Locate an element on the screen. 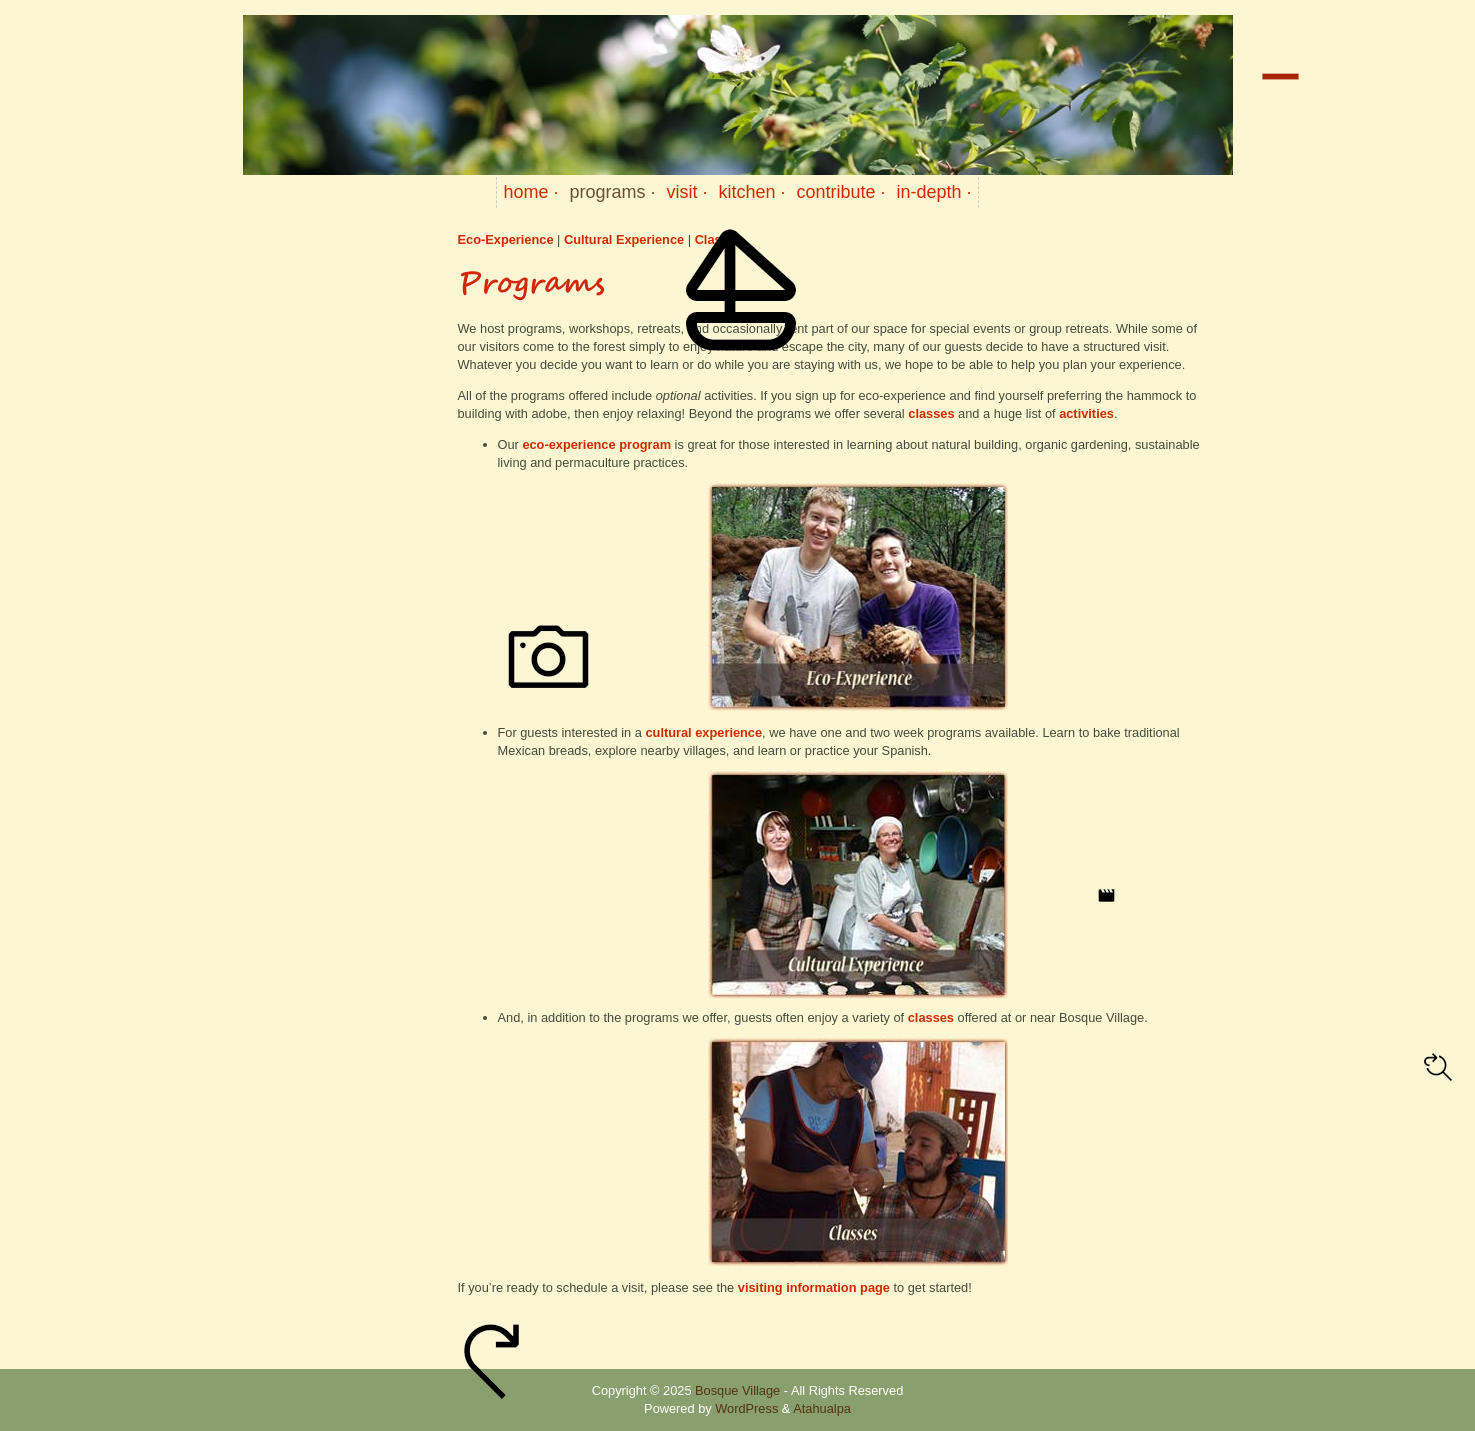 This screenshot has height=1431, width=1475. go to search panel is located at coordinates (1439, 1068).